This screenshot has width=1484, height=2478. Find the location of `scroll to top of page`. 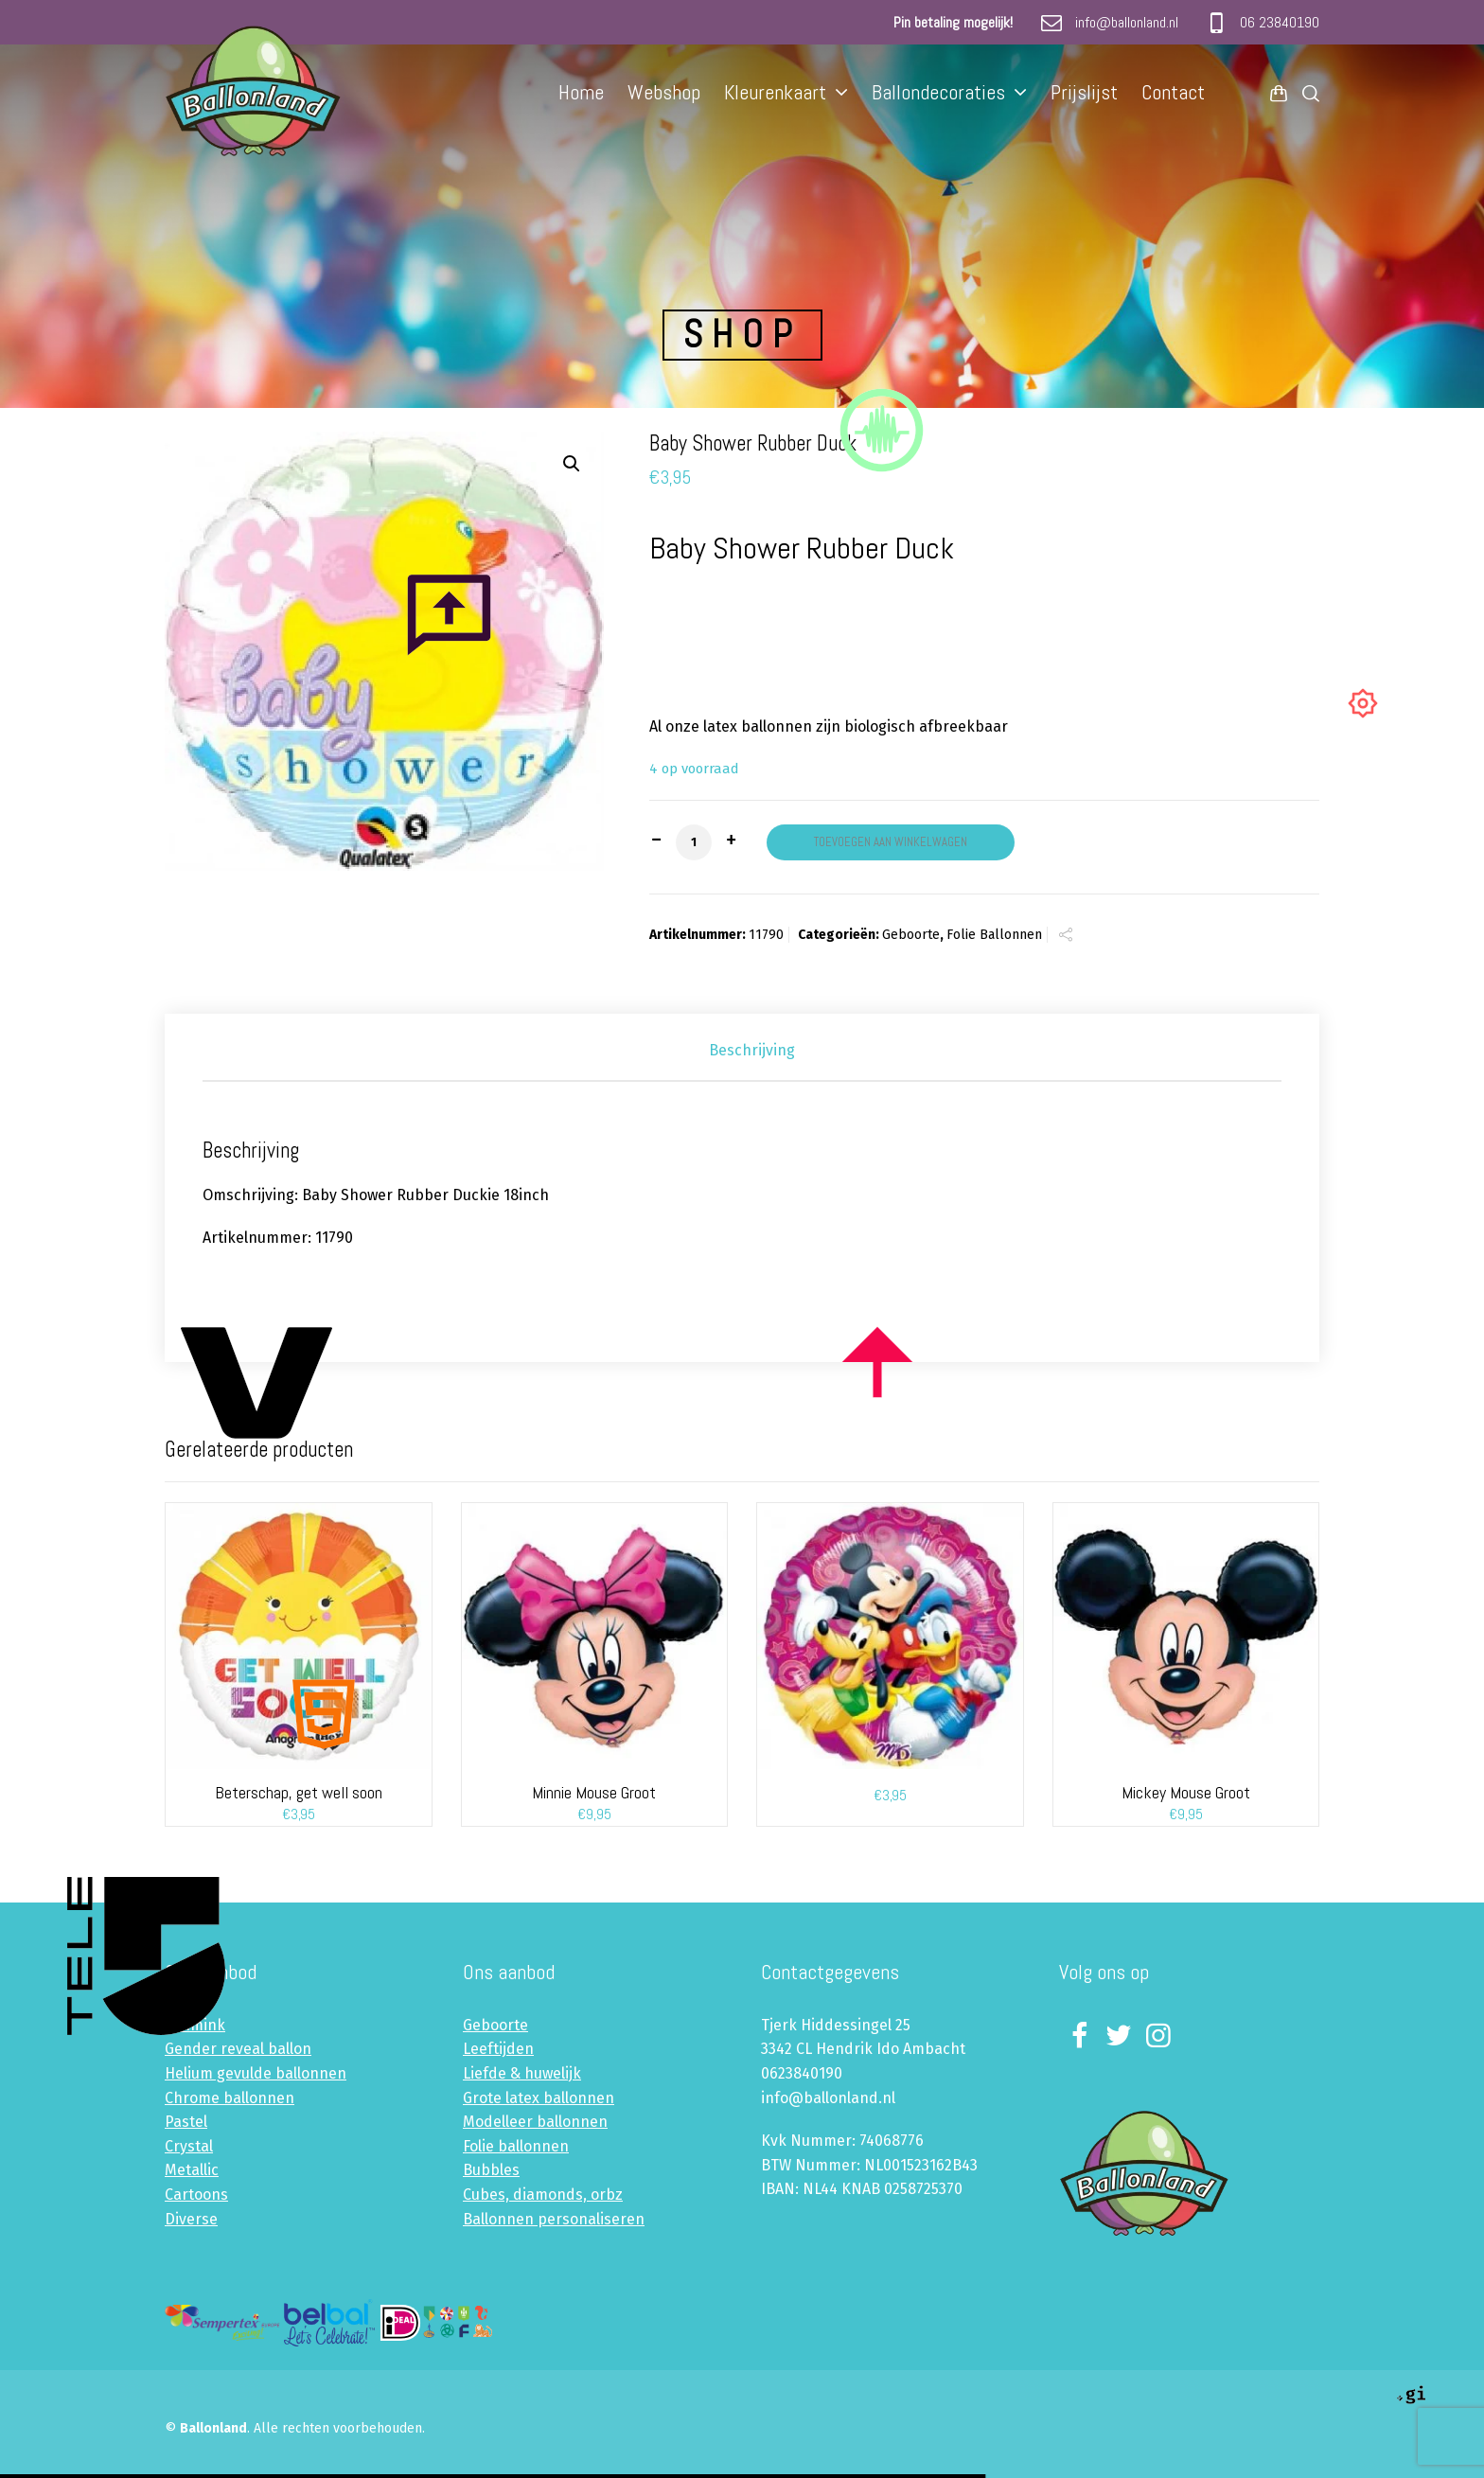

scroll to top of page is located at coordinates (877, 1362).